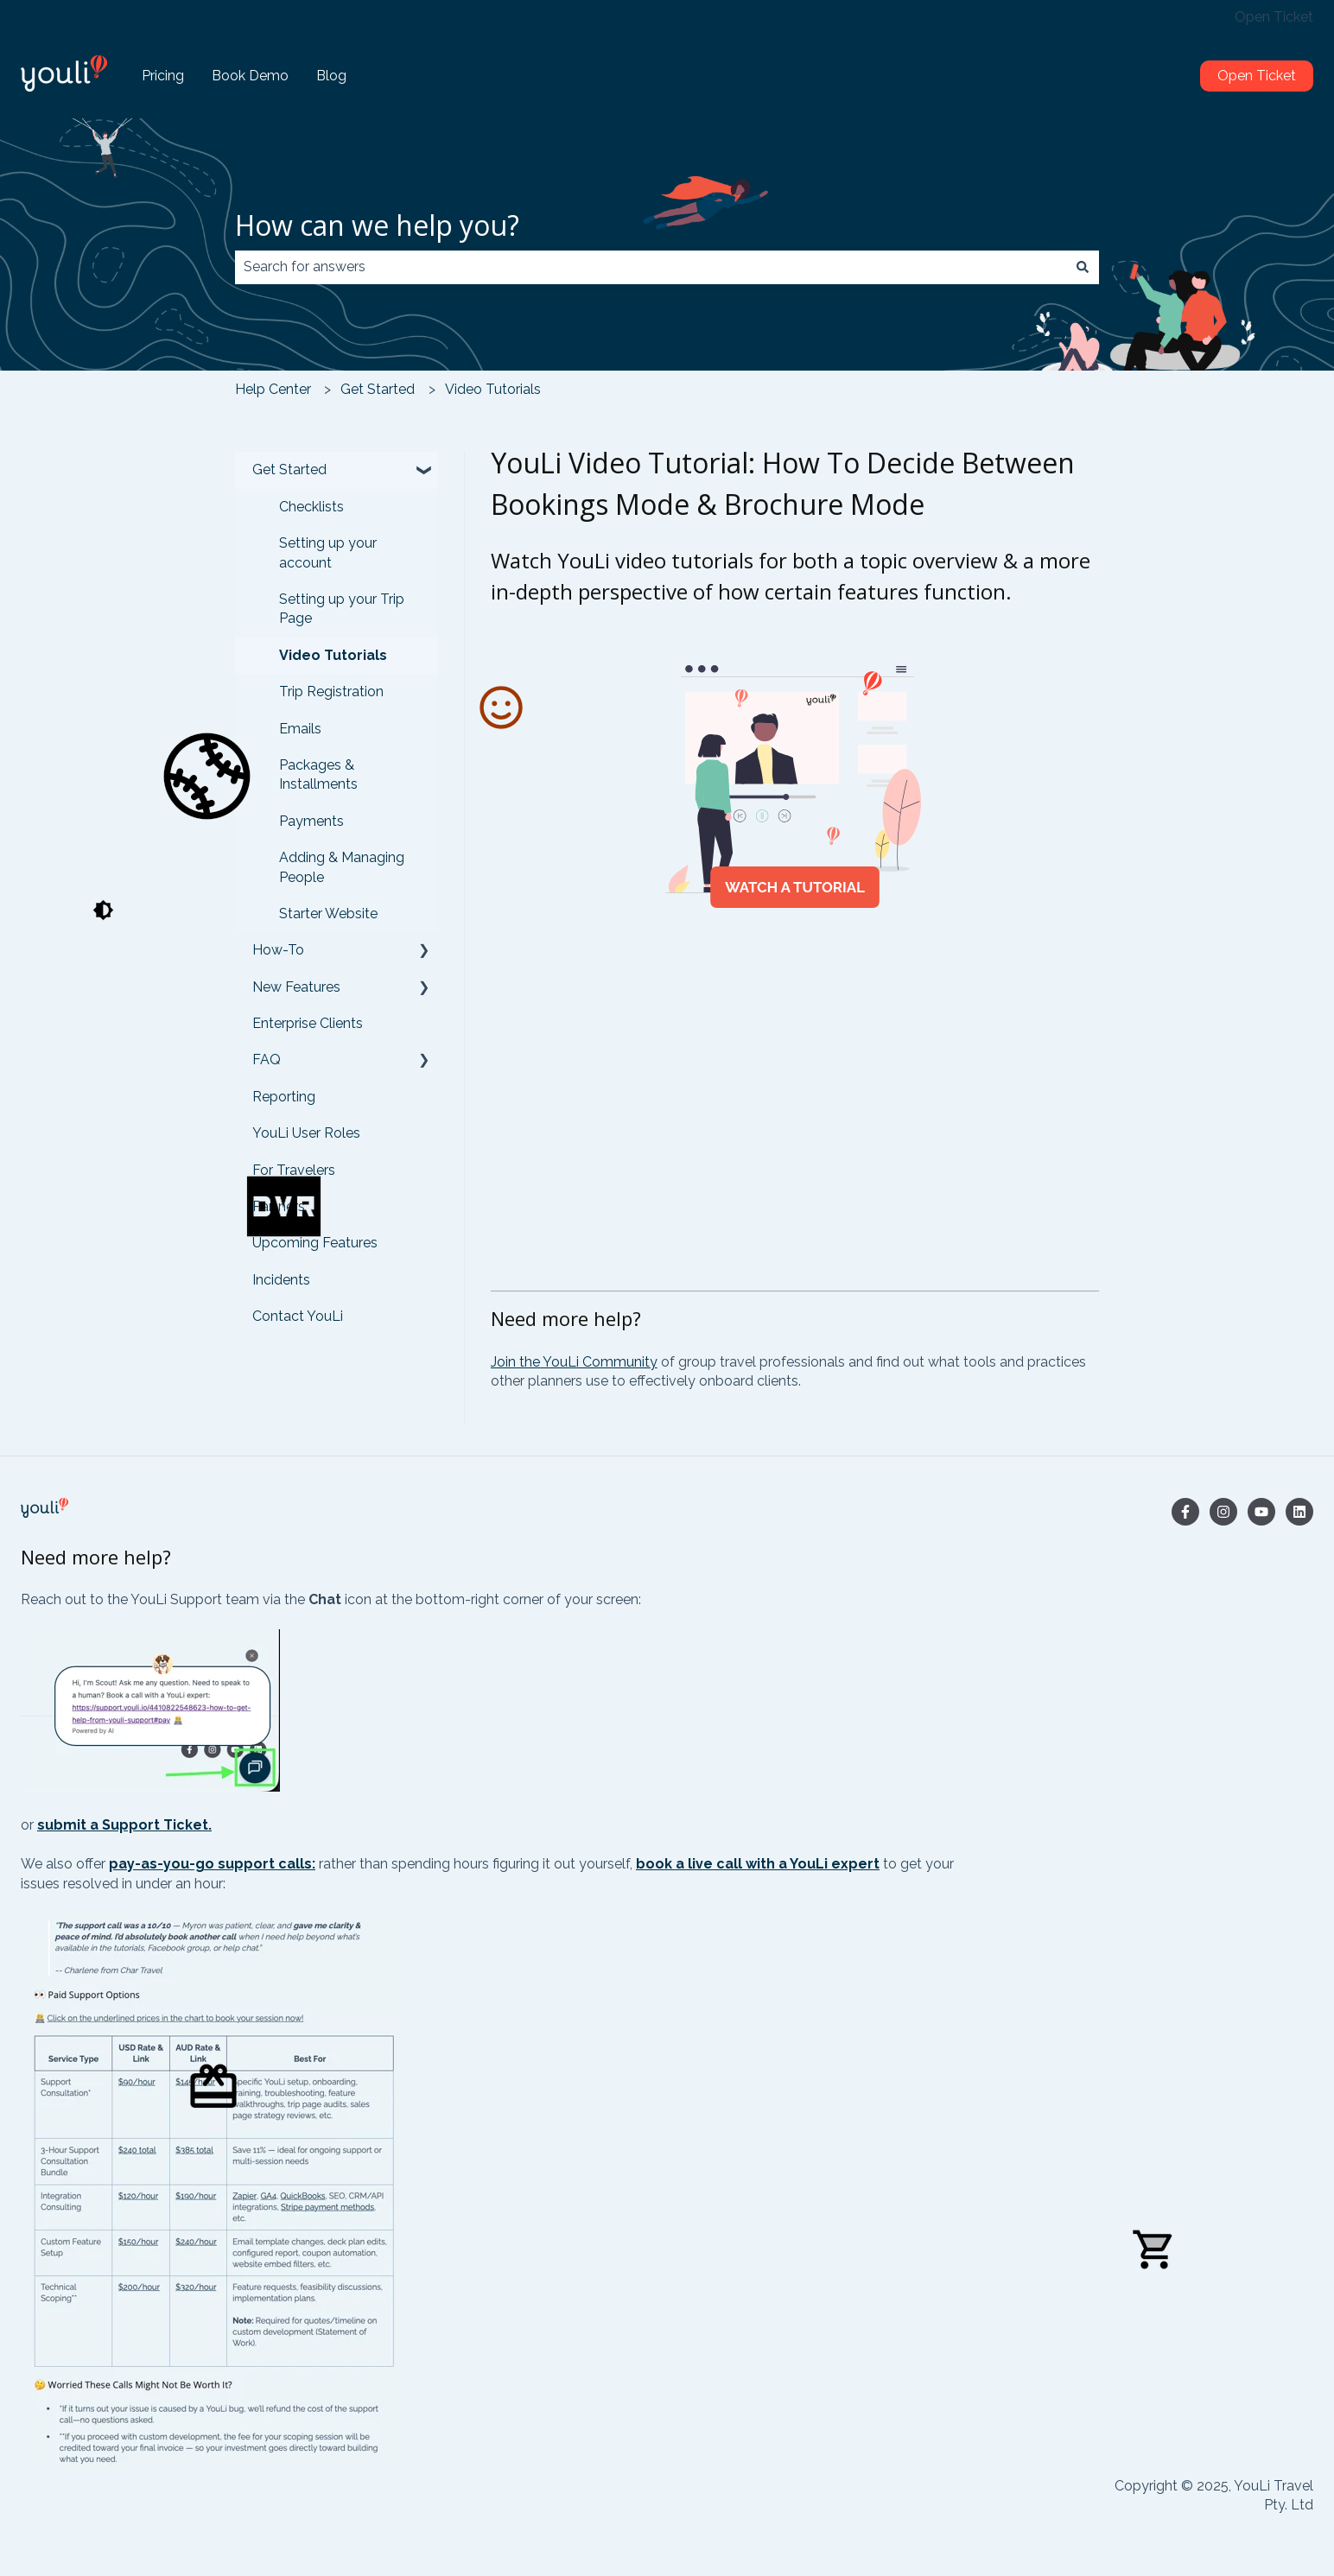 This screenshot has height=2576, width=1334. Describe the element at coordinates (213, 2087) in the screenshot. I see `redeem a gift card` at that location.